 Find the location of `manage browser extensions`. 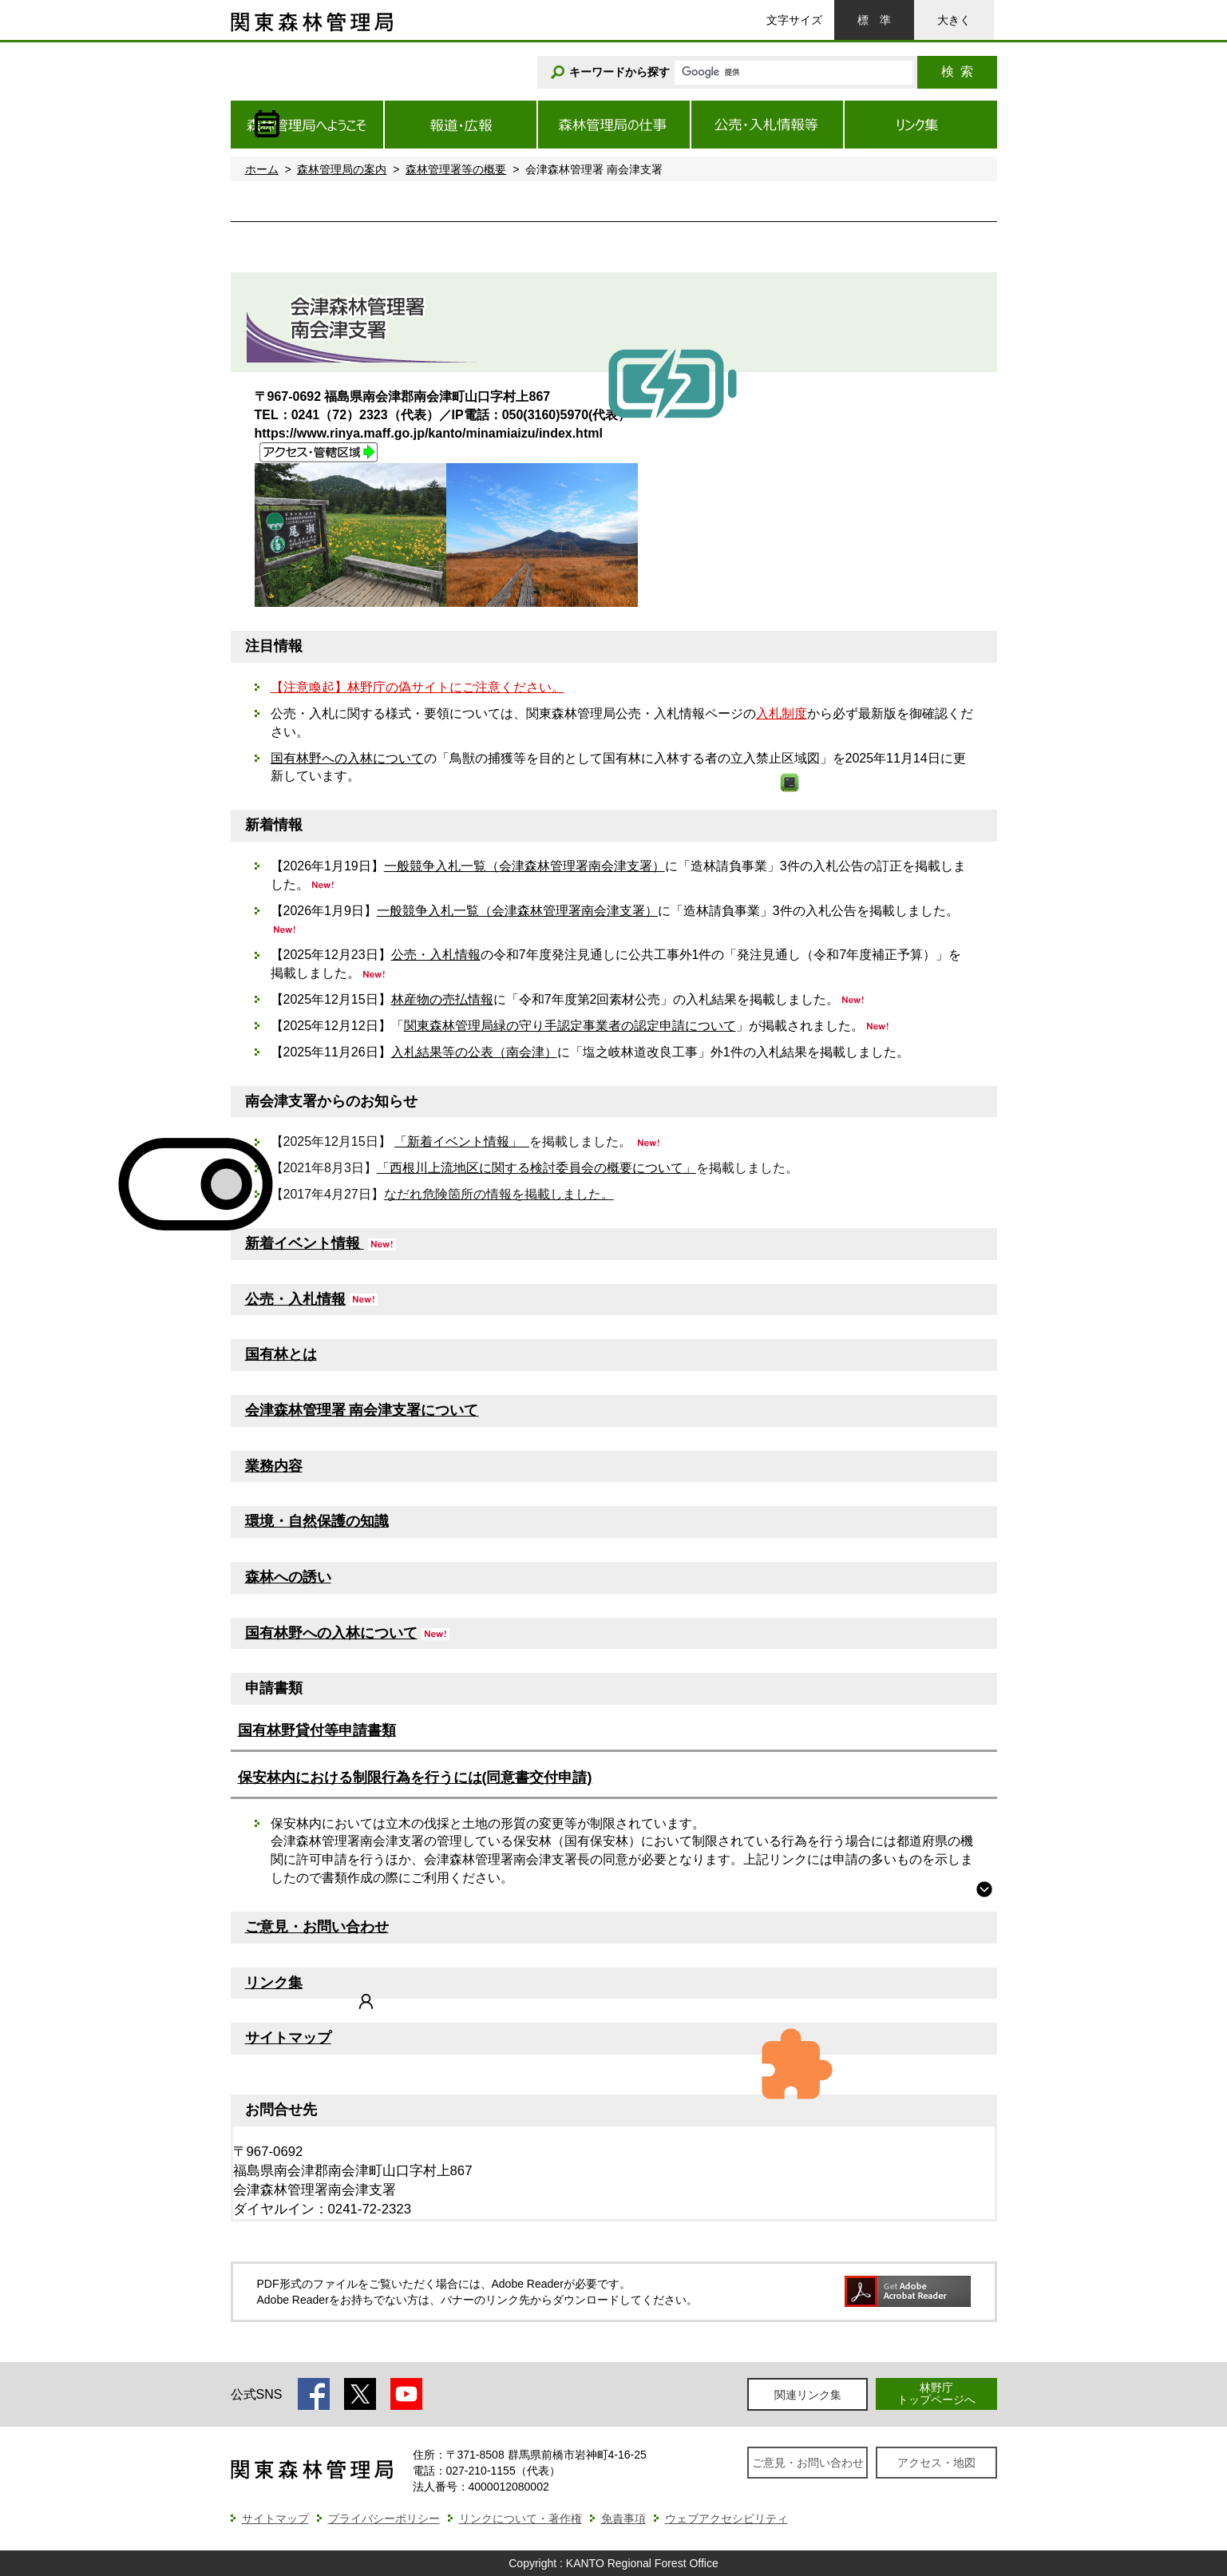

manage browser extensions is located at coordinates (797, 2063).